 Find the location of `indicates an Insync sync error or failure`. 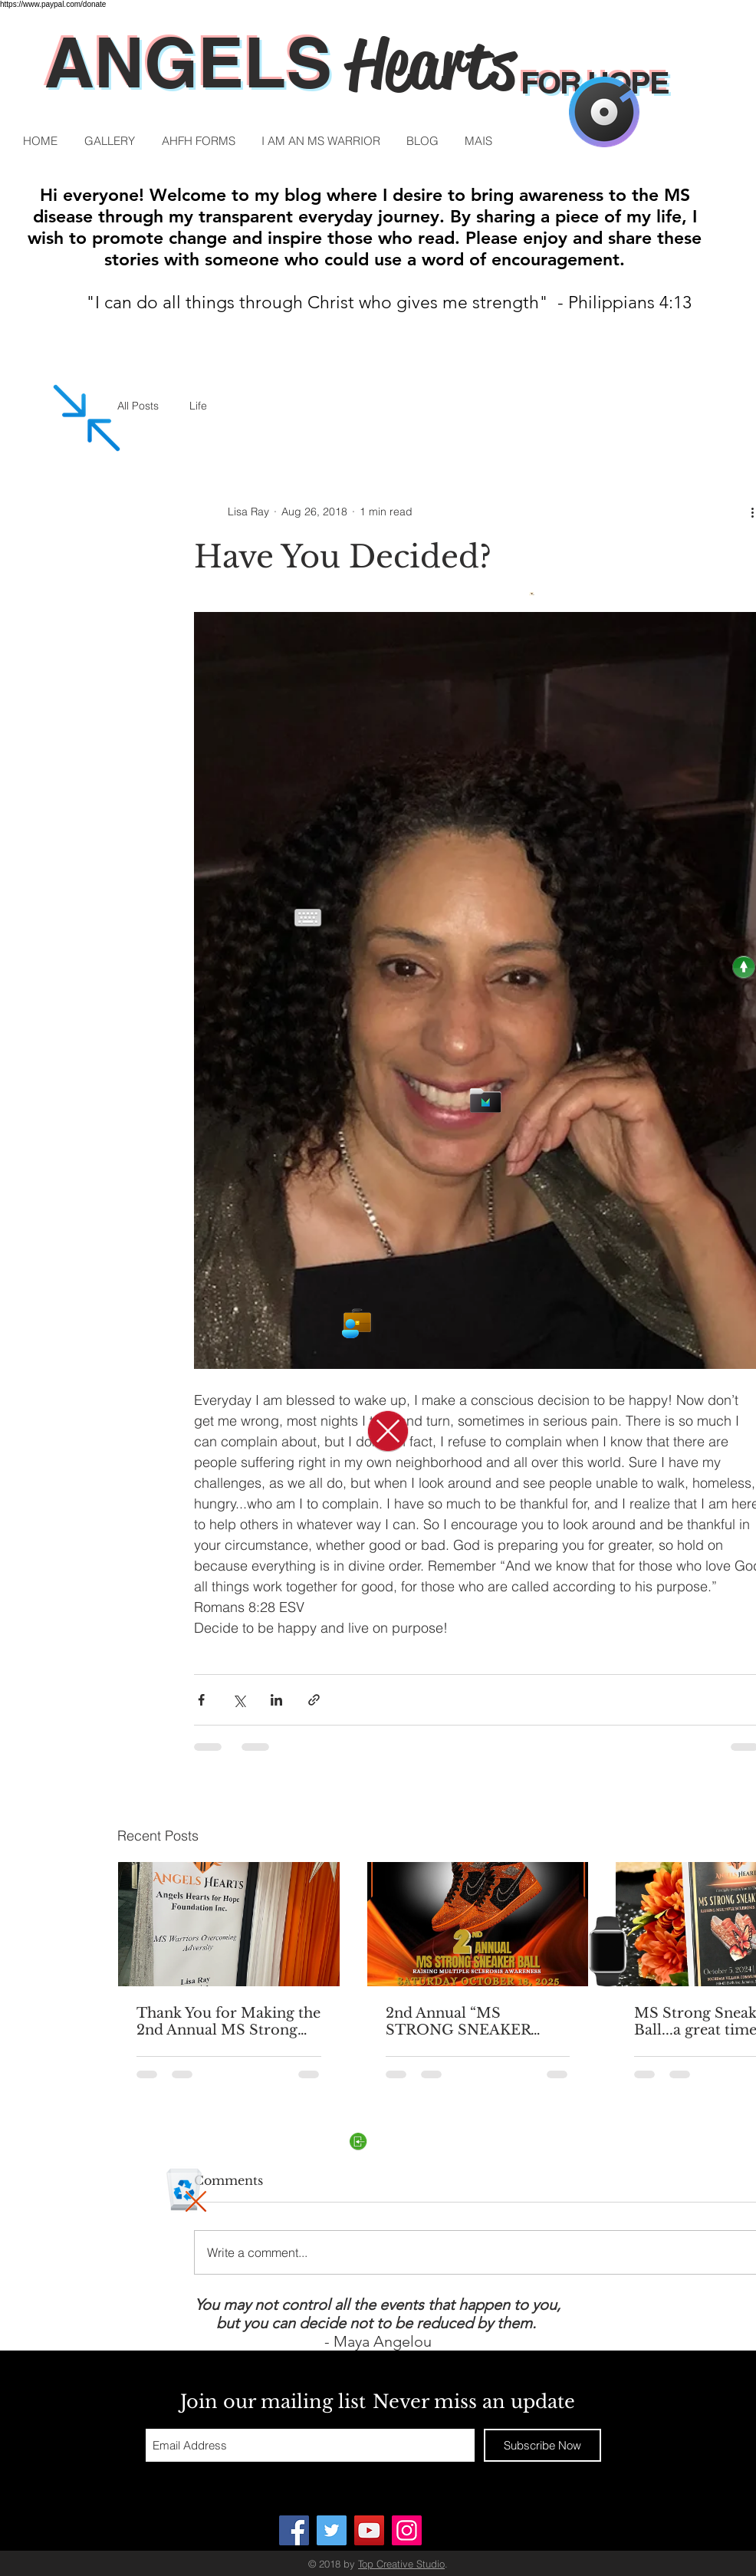

indicates an Insync sync error or failure is located at coordinates (388, 1431).